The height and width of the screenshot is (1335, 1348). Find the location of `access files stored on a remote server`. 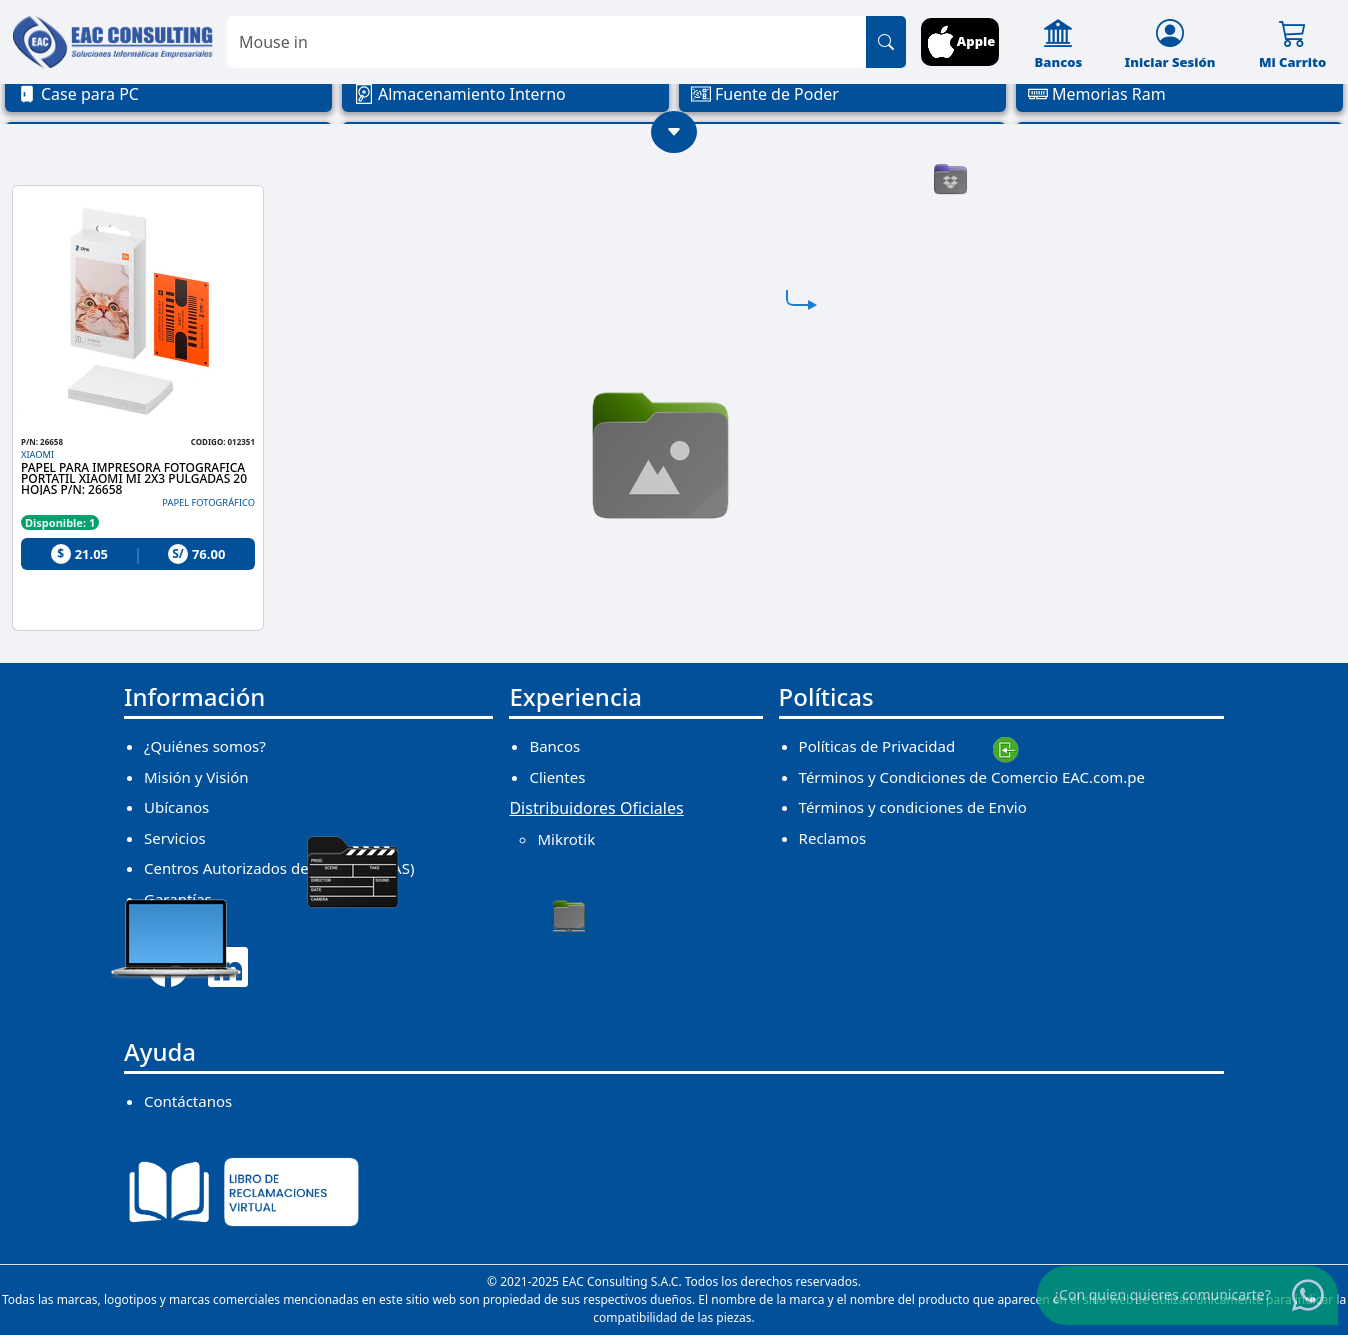

access files stored on a remote server is located at coordinates (569, 916).